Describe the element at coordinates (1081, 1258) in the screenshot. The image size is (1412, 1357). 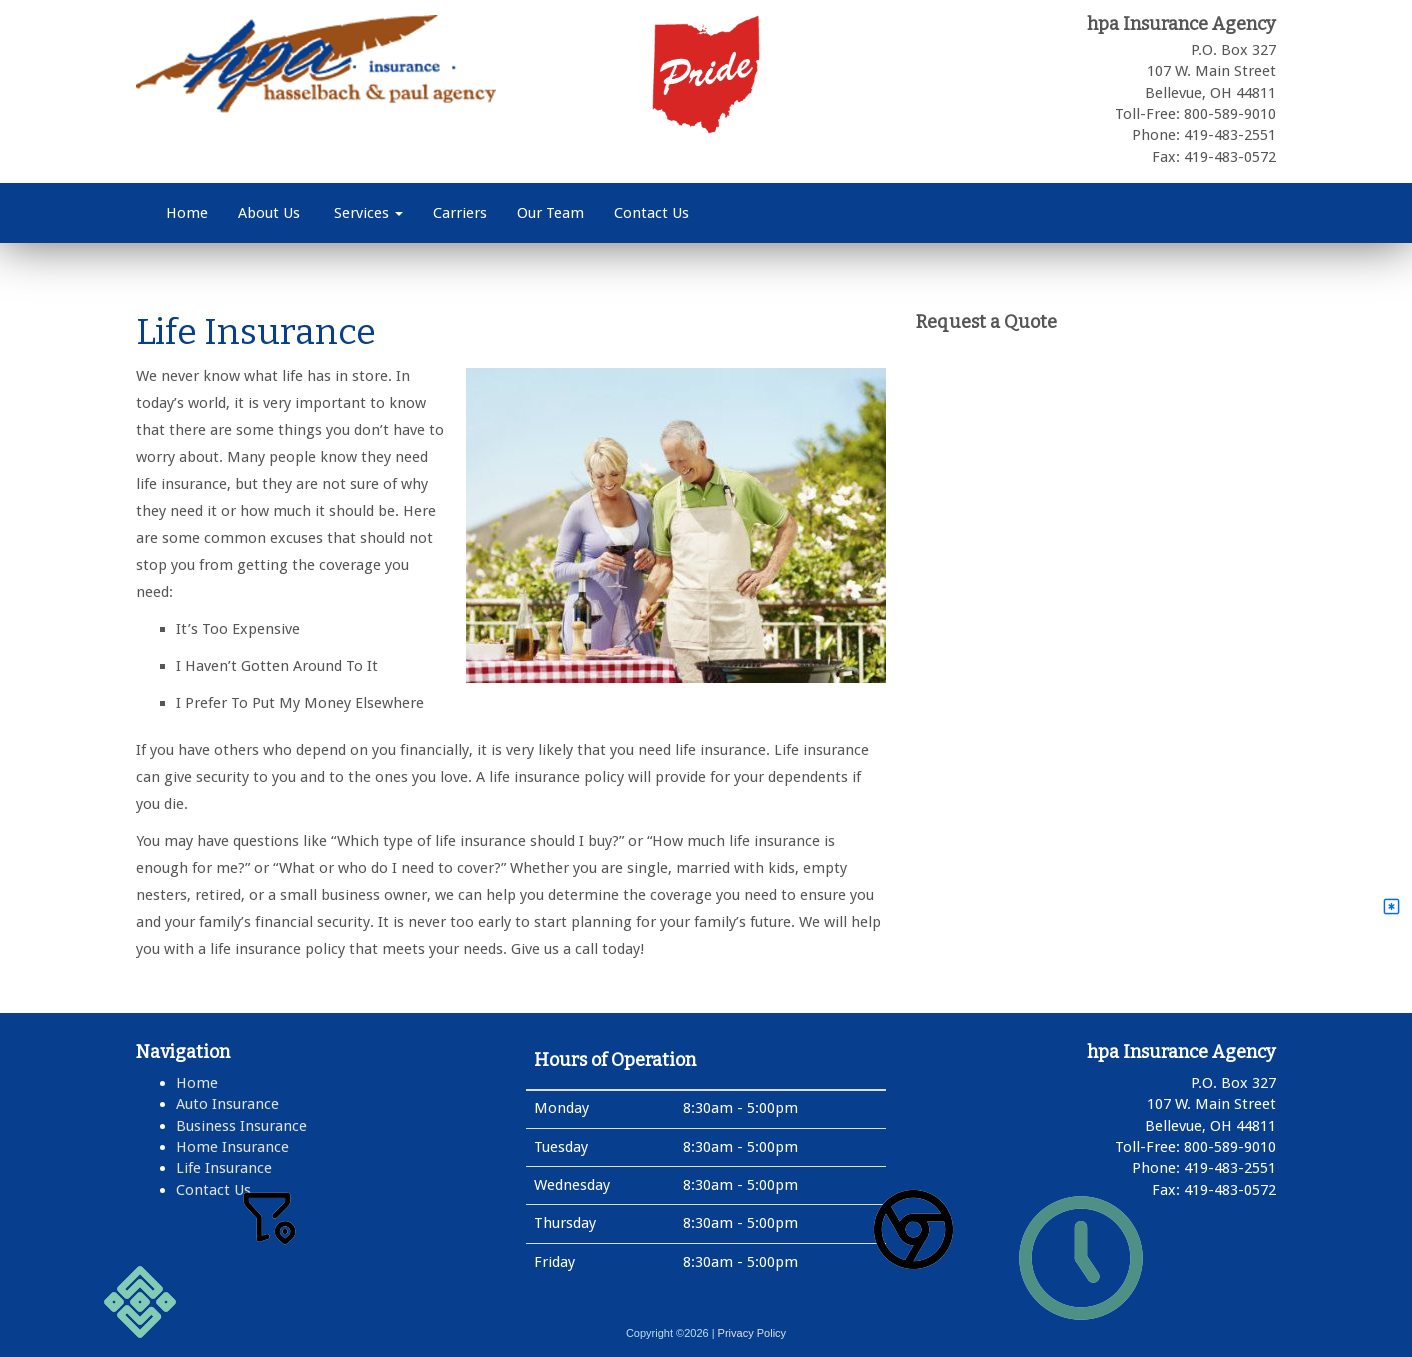
I see `view current time` at that location.